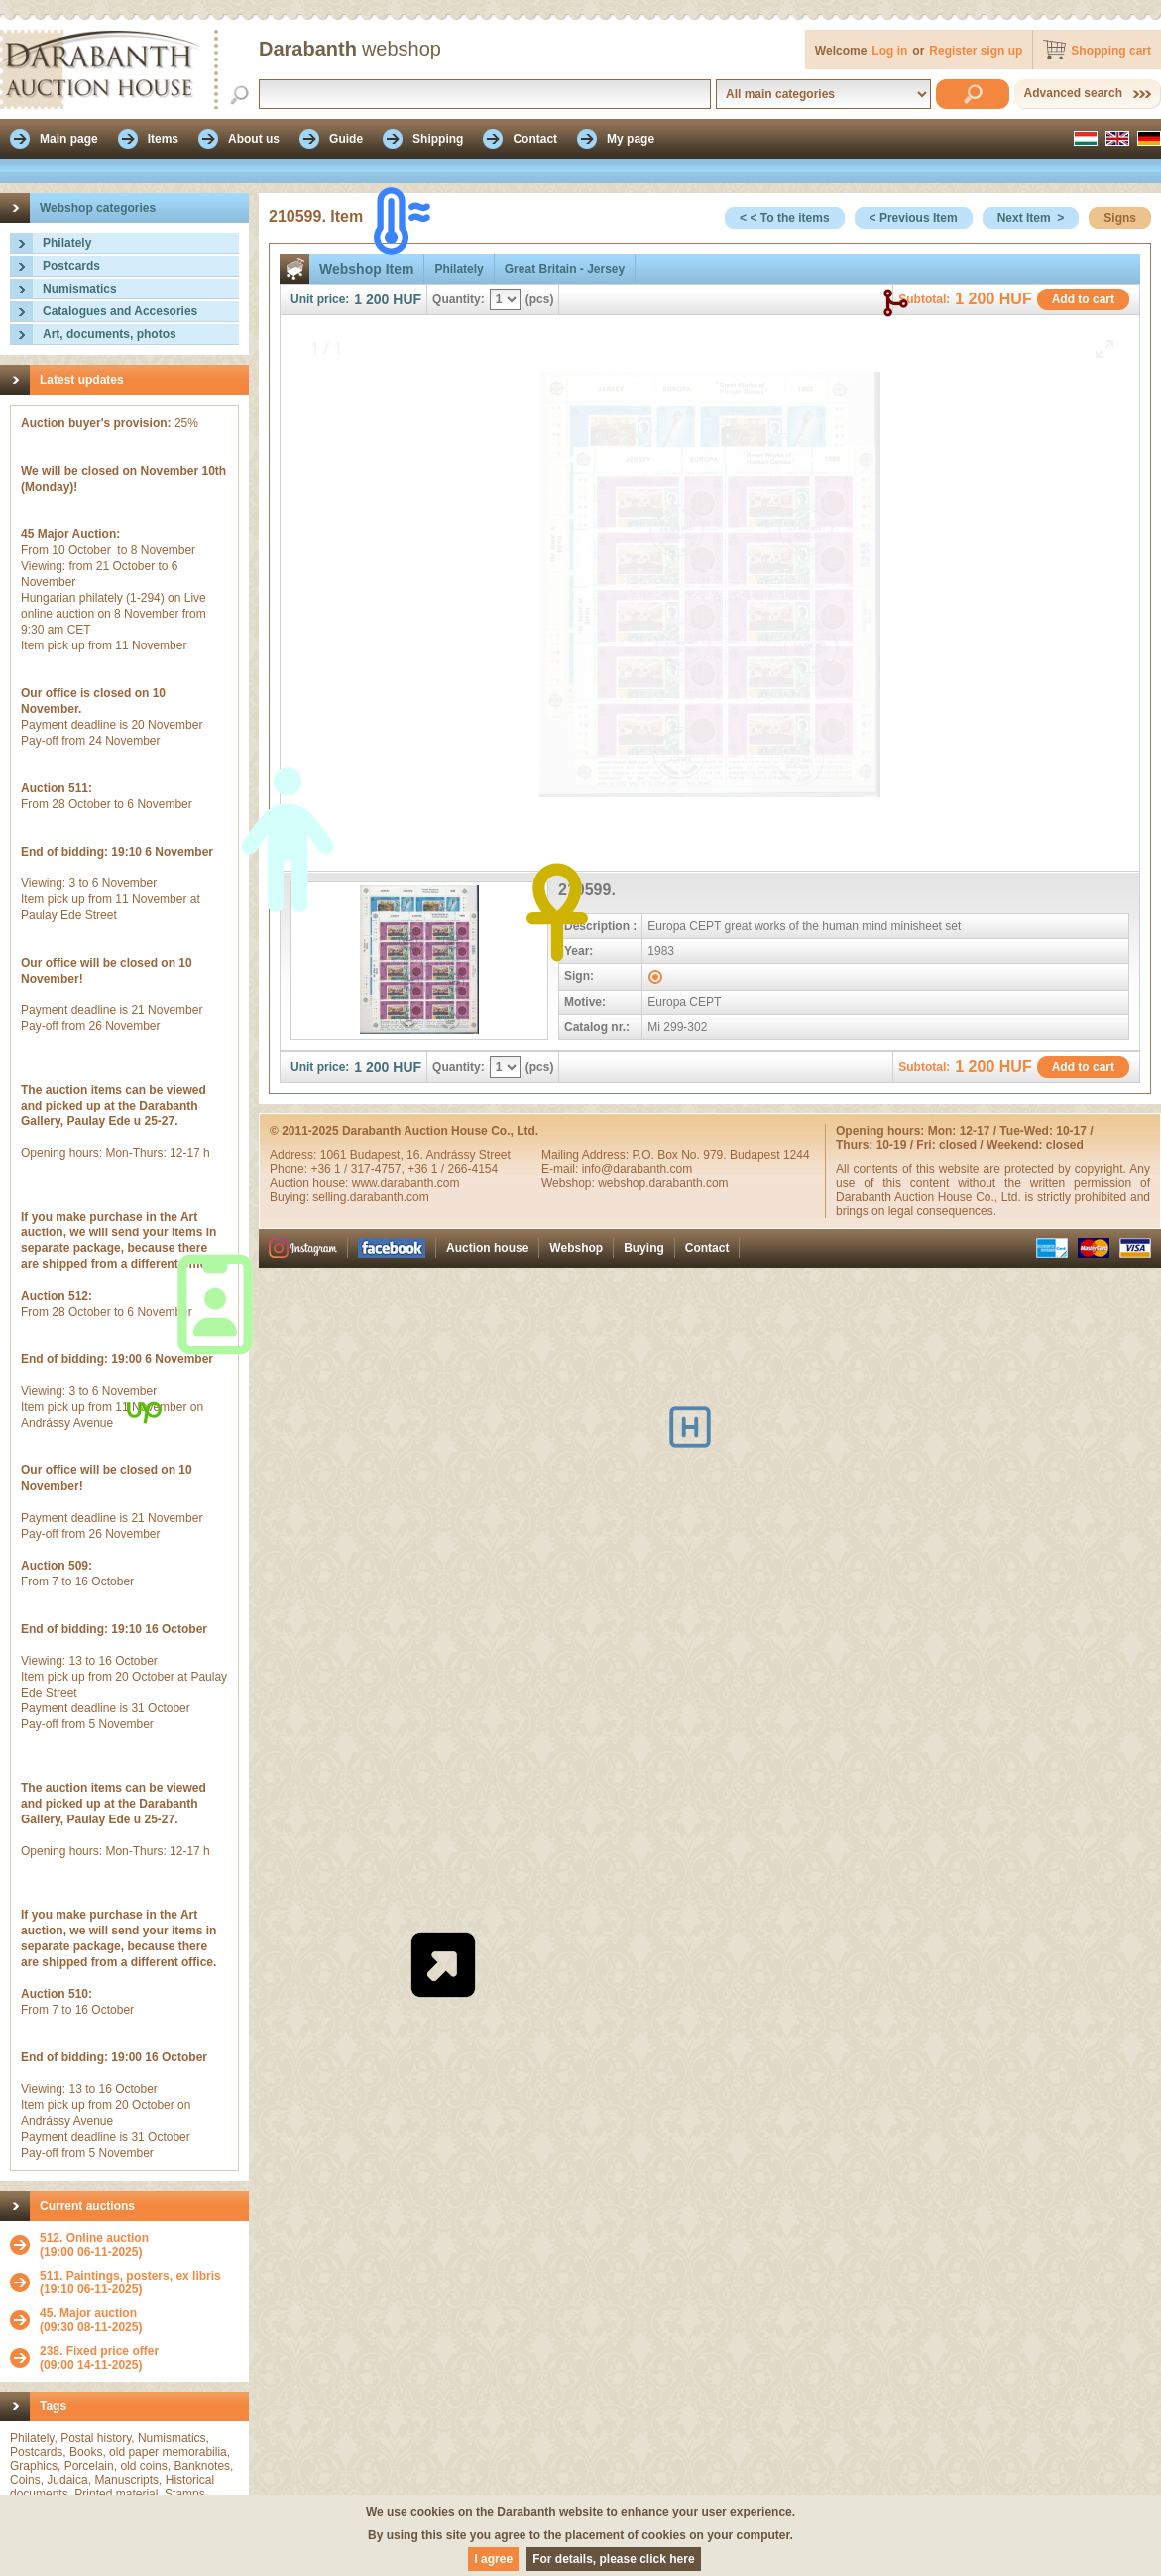  What do you see at coordinates (895, 302) in the screenshot?
I see `merge branches in version control` at bounding box center [895, 302].